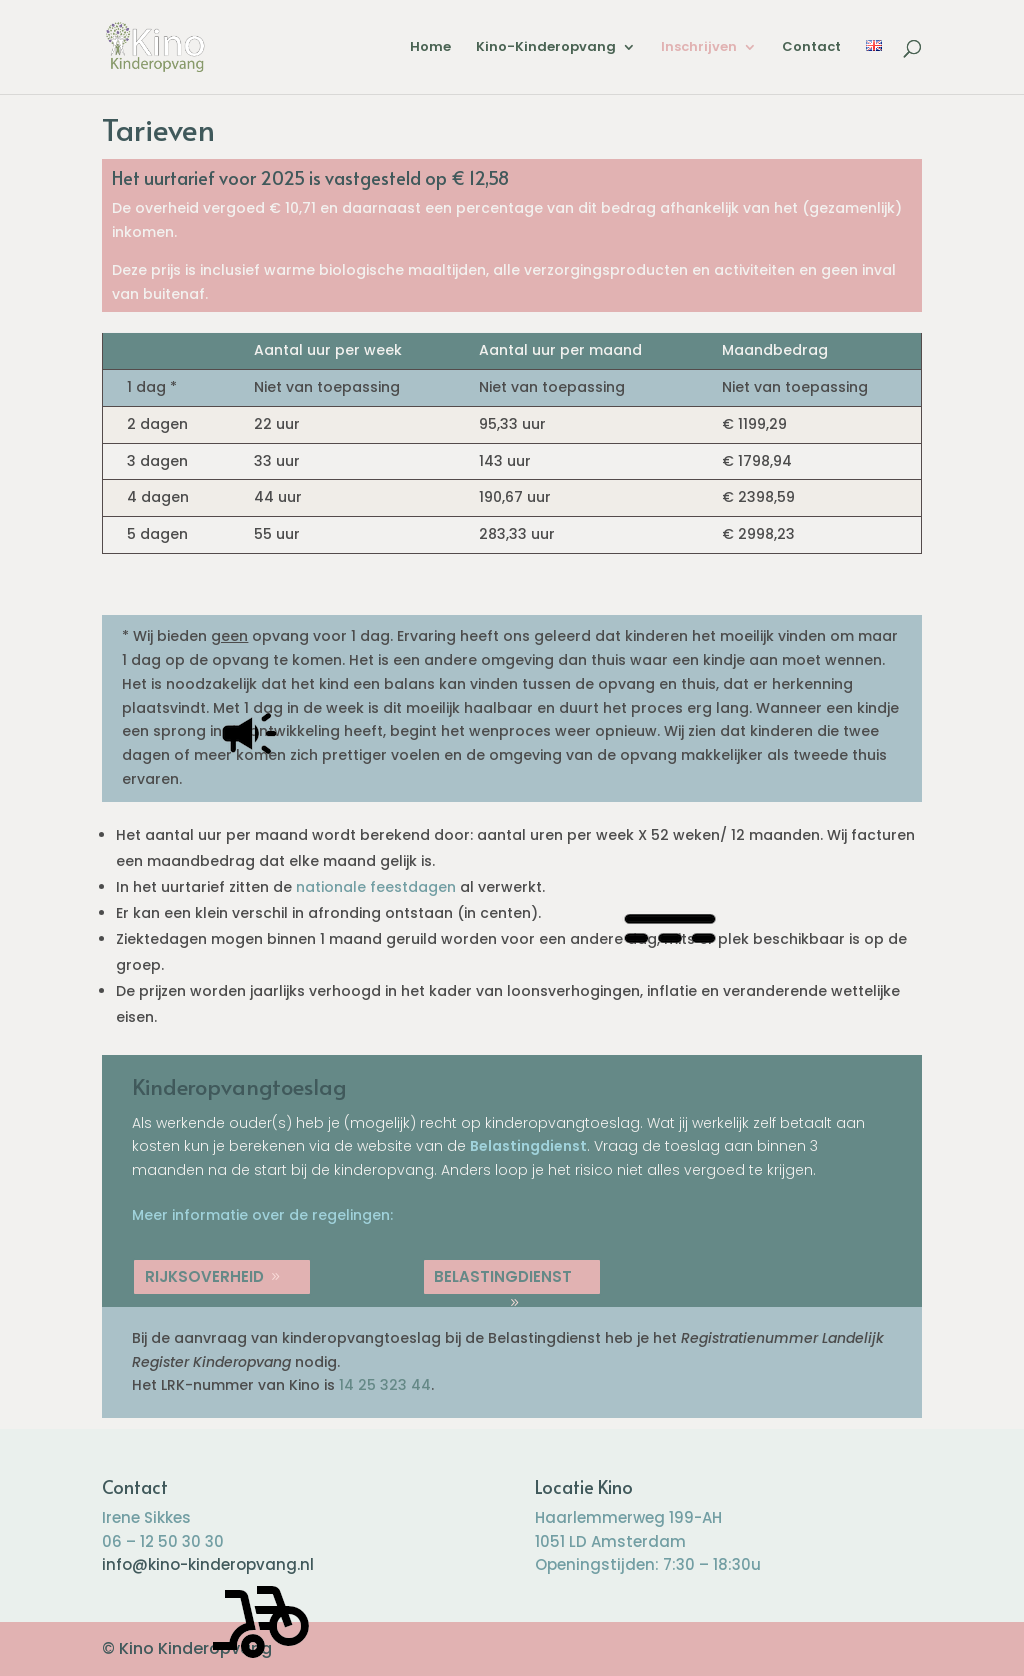  I want to click on view announcements or notifications, so click(249, 733).